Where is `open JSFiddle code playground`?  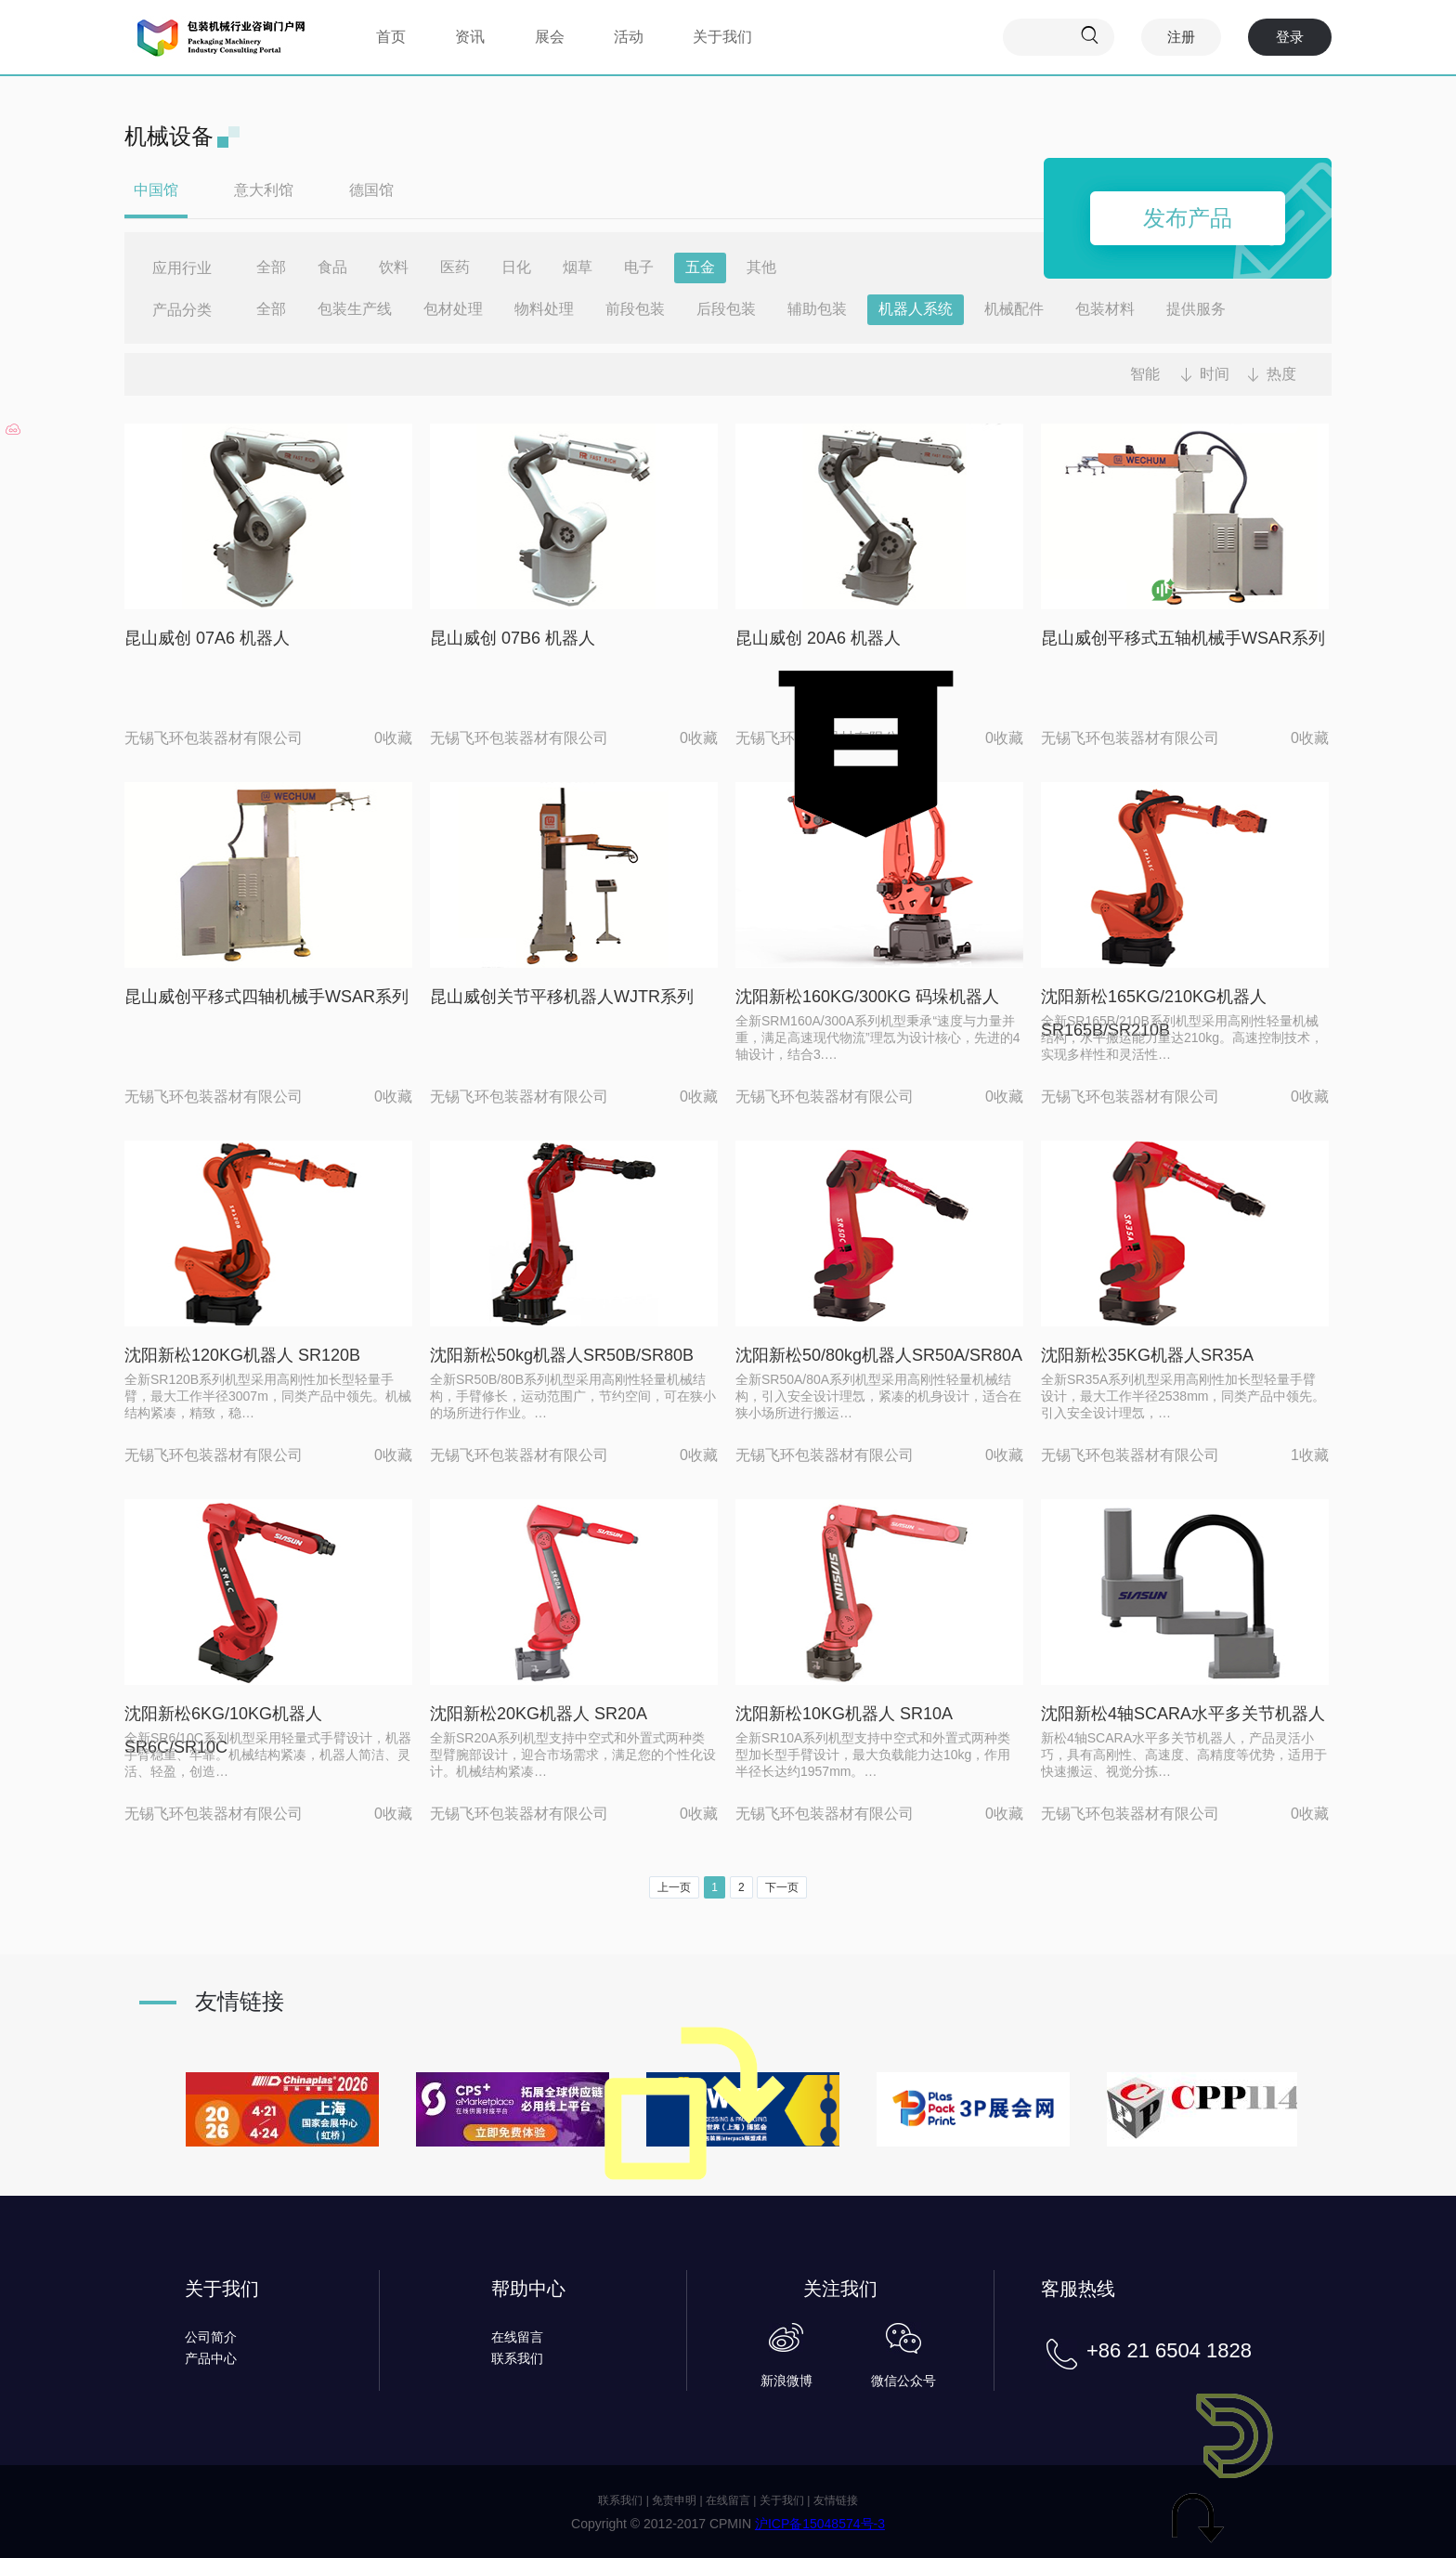 open JSFiddle code playground is located at coordinates (13, 429).